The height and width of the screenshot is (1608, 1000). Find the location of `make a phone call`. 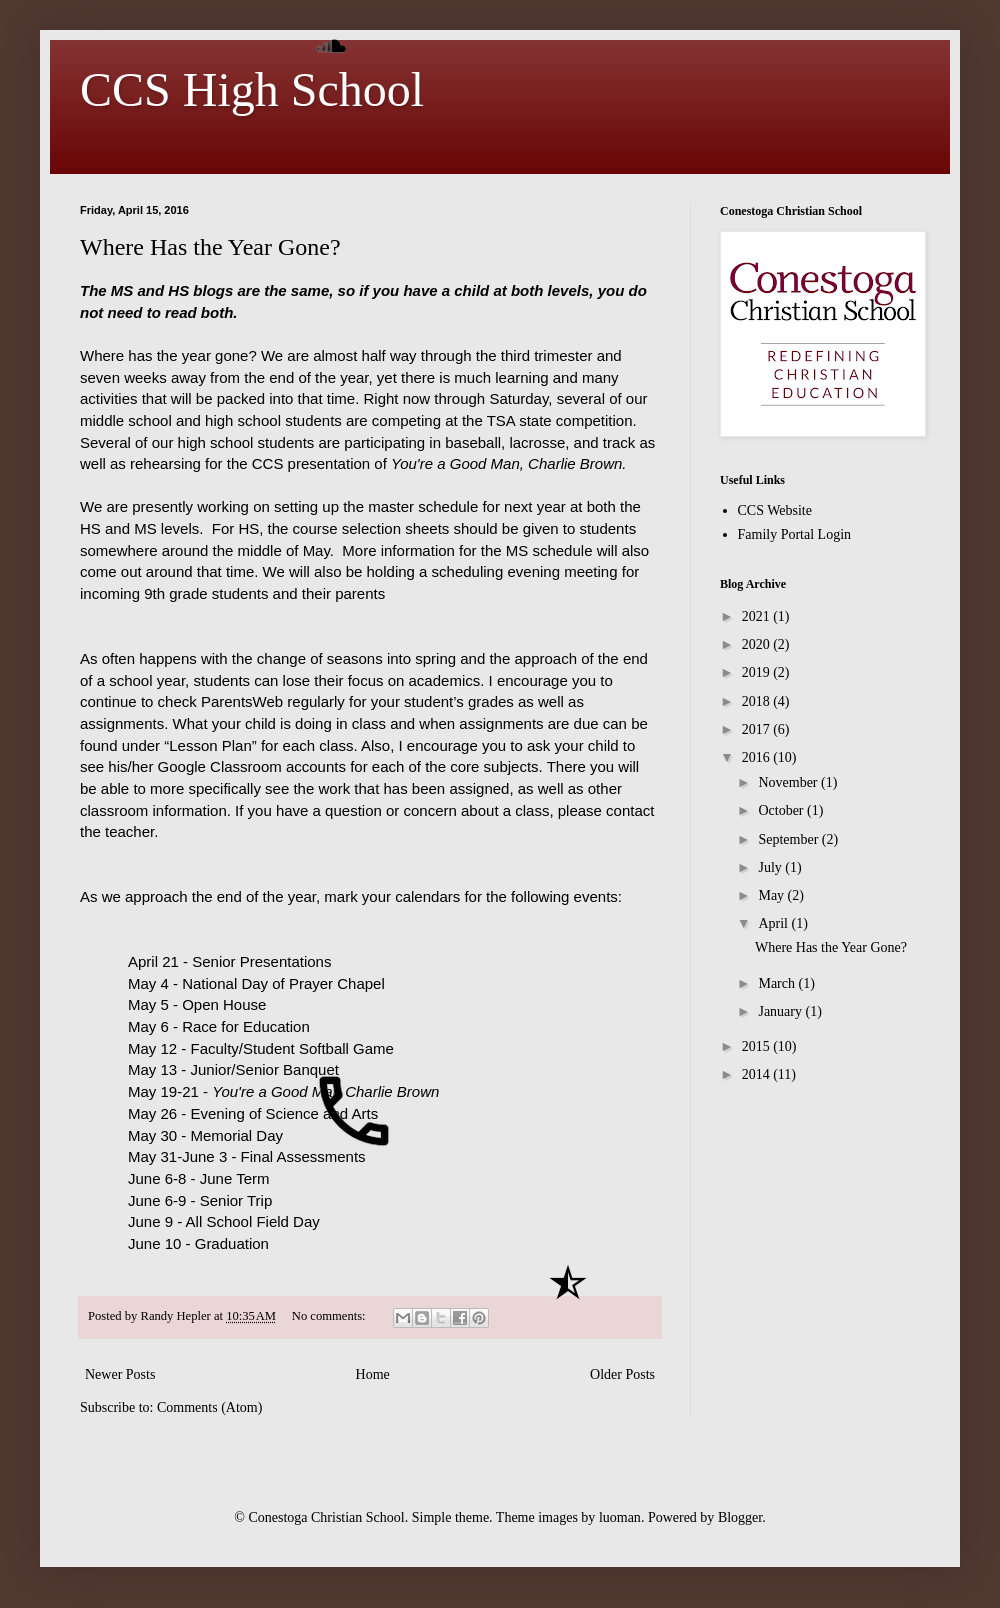

make a phone call is located at coordinates (354, 1111).